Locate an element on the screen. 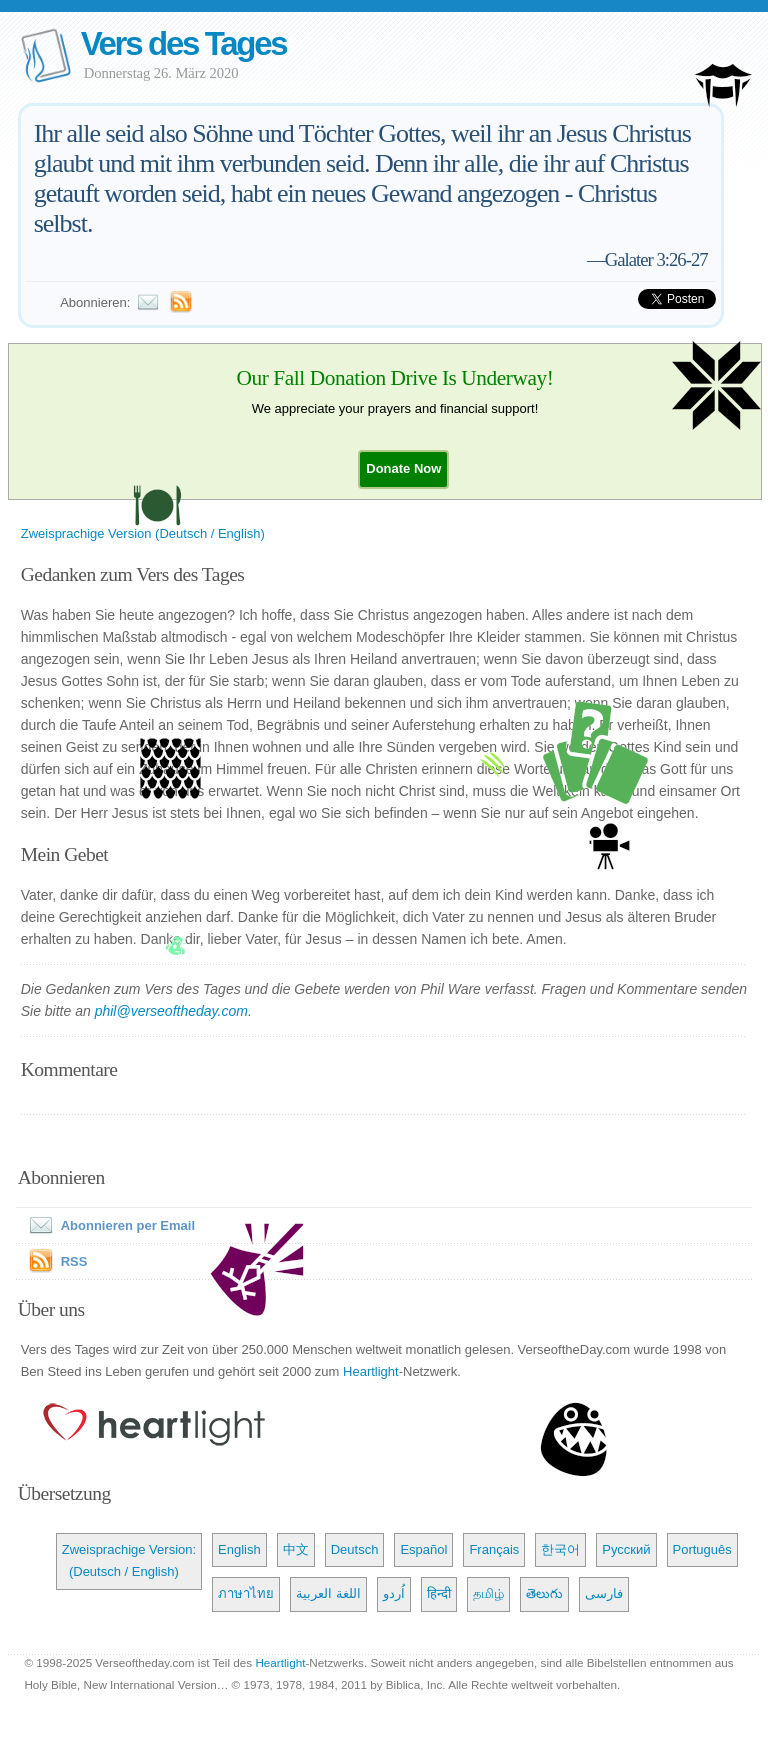  access video or movie content is located at coordinates (609, 844).